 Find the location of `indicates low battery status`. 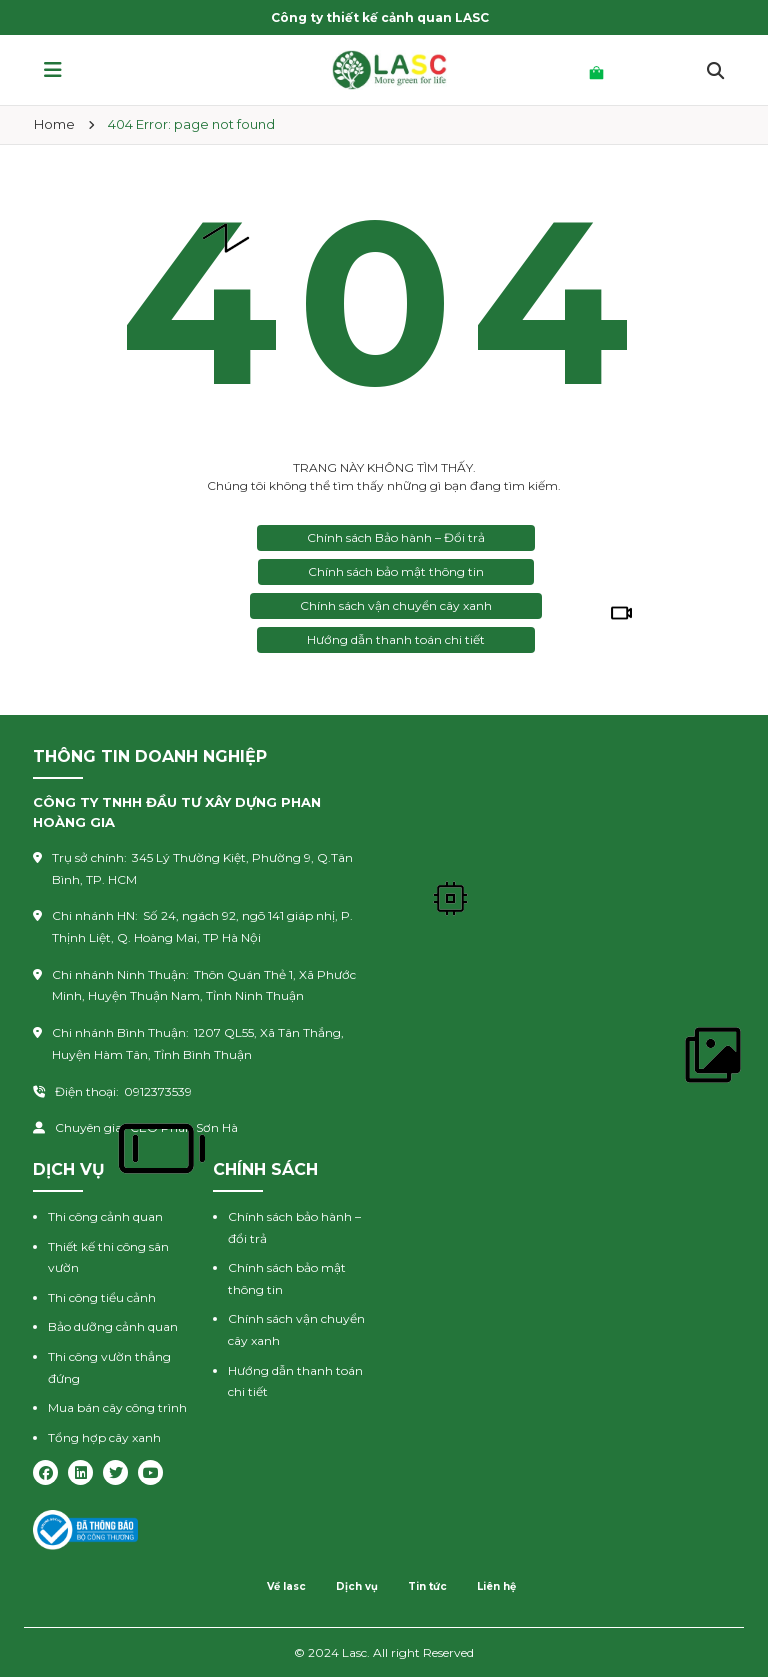

indicates low battery status is located at coordinates (160, 1148).